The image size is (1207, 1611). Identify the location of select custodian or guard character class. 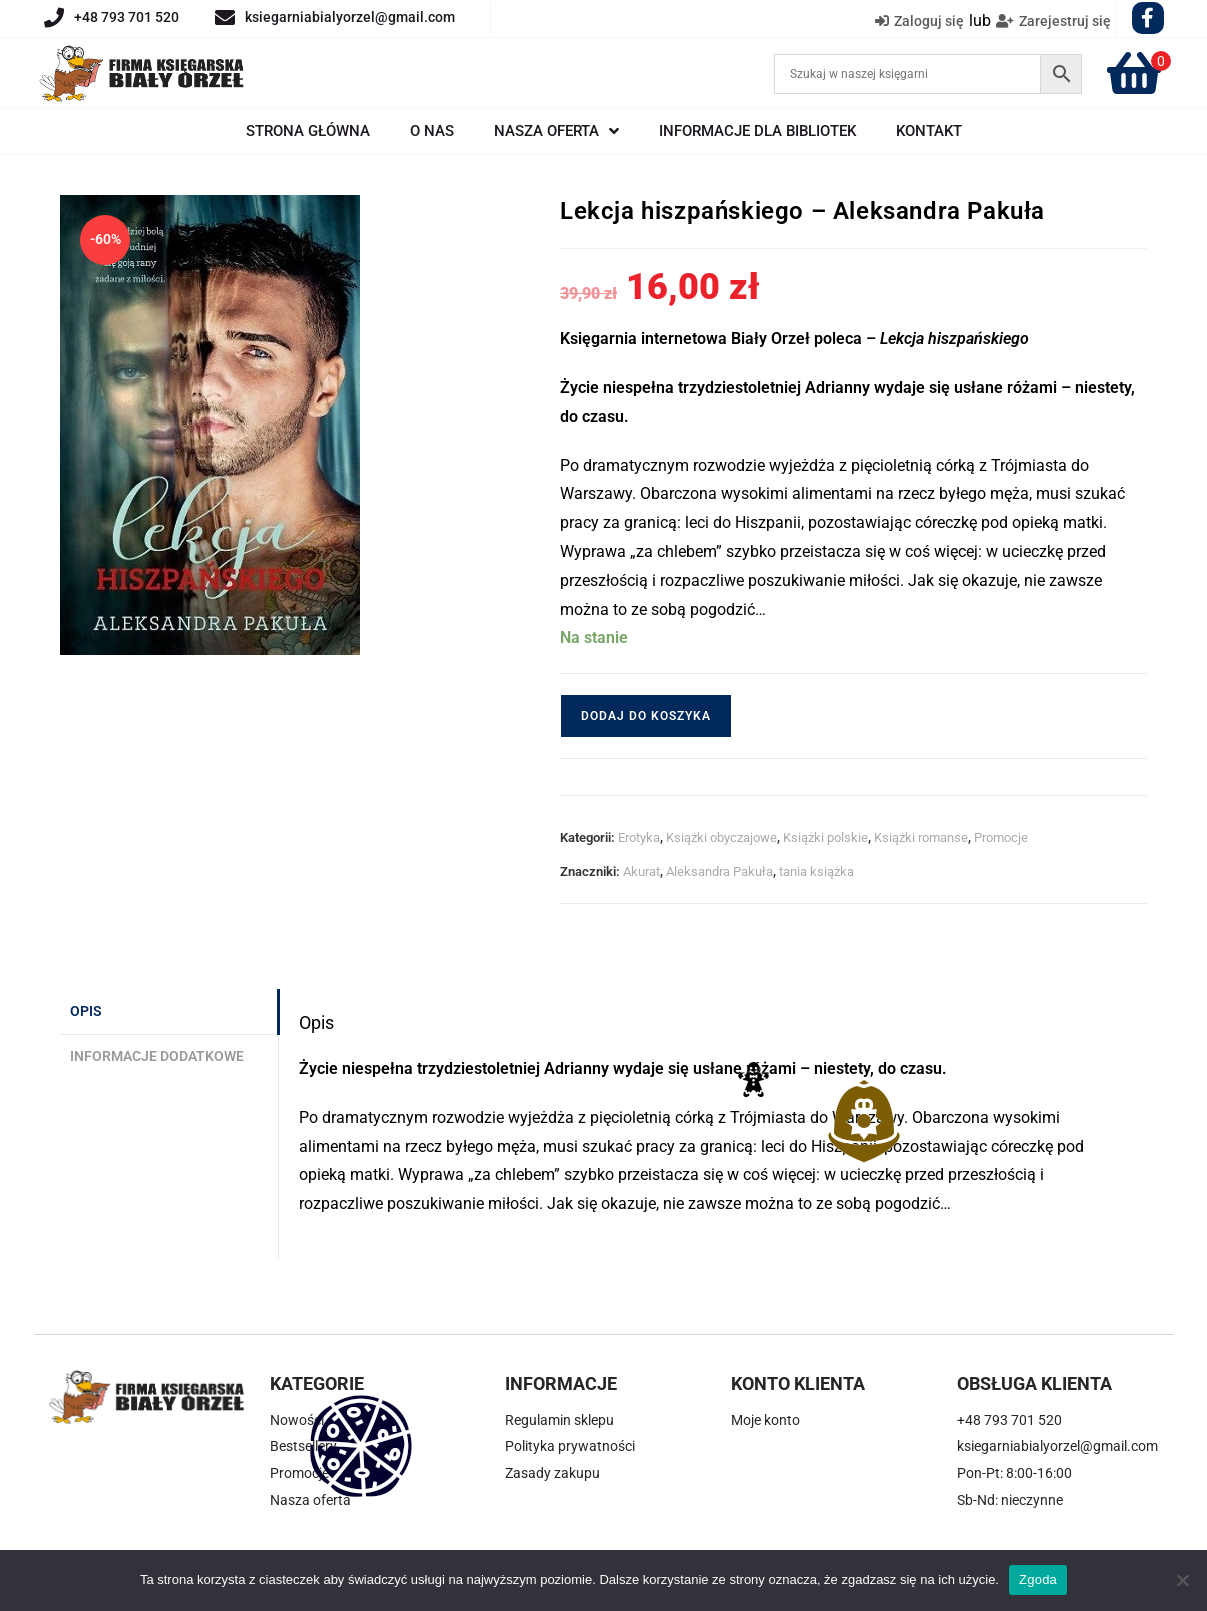
(864, 1121).